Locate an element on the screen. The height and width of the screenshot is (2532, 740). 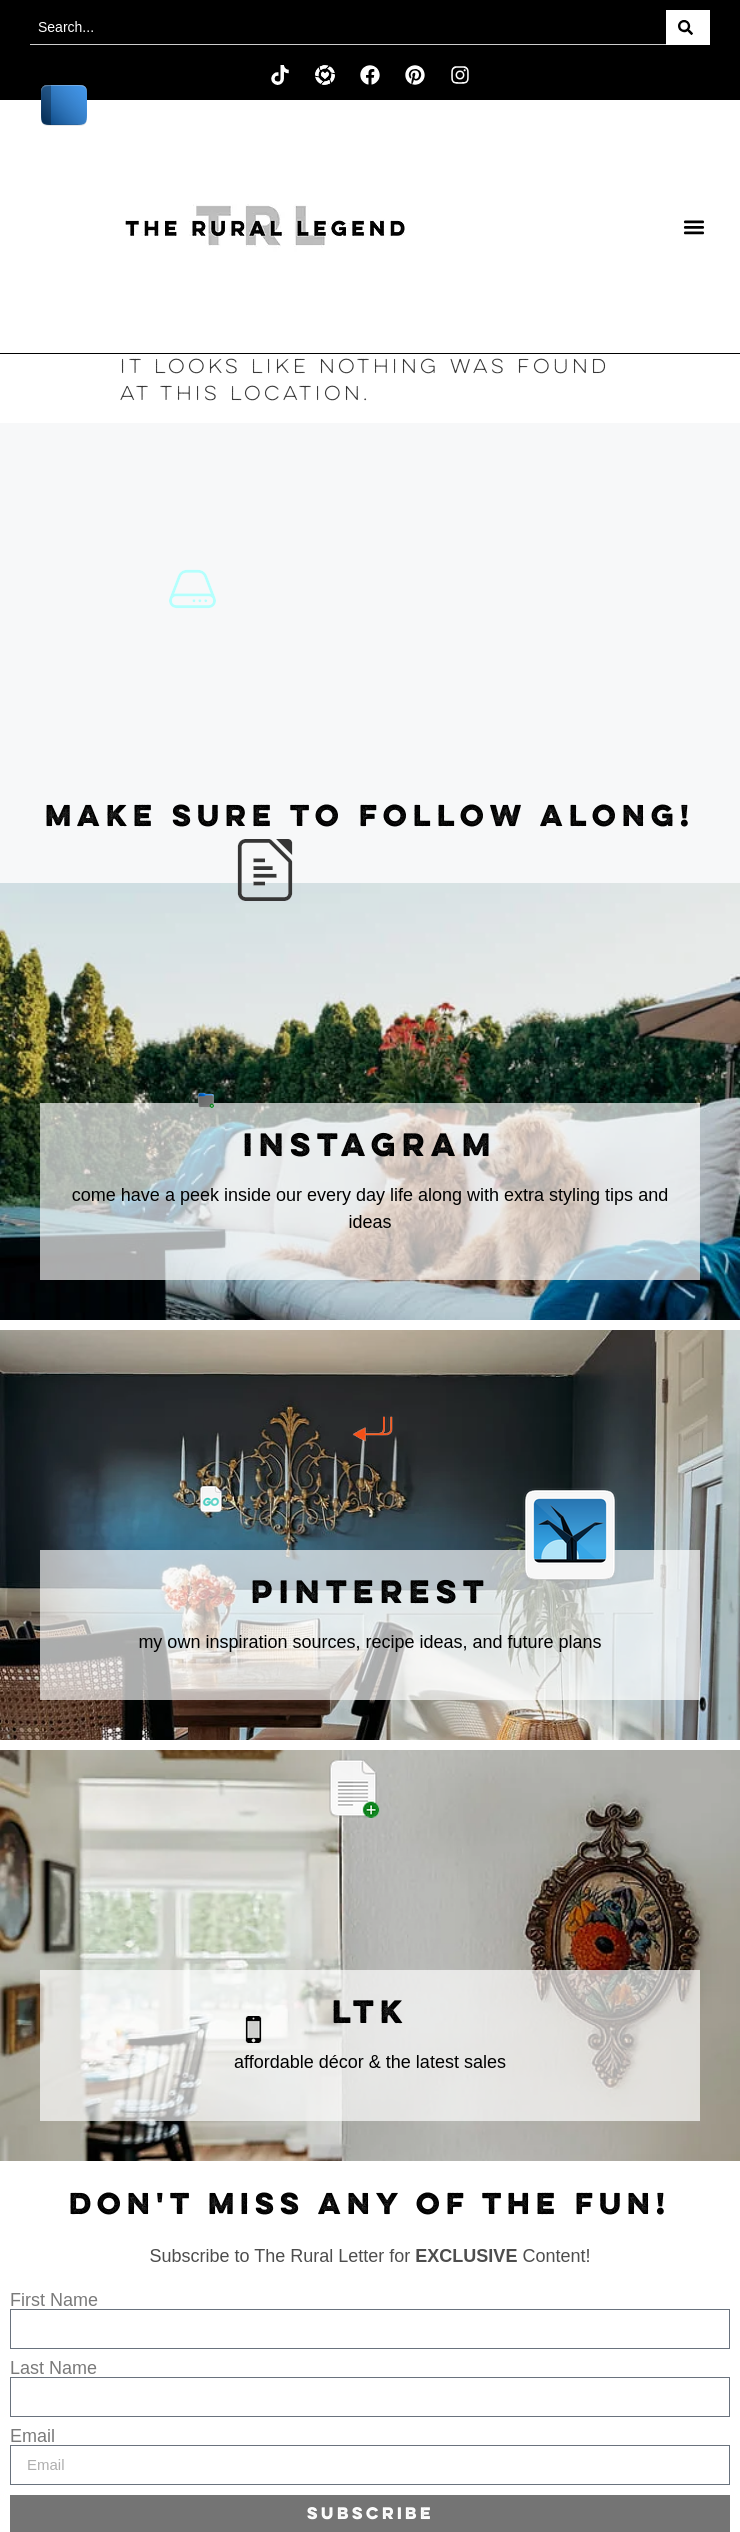
a Go programming language source file is located at coordinates (211, 1499).